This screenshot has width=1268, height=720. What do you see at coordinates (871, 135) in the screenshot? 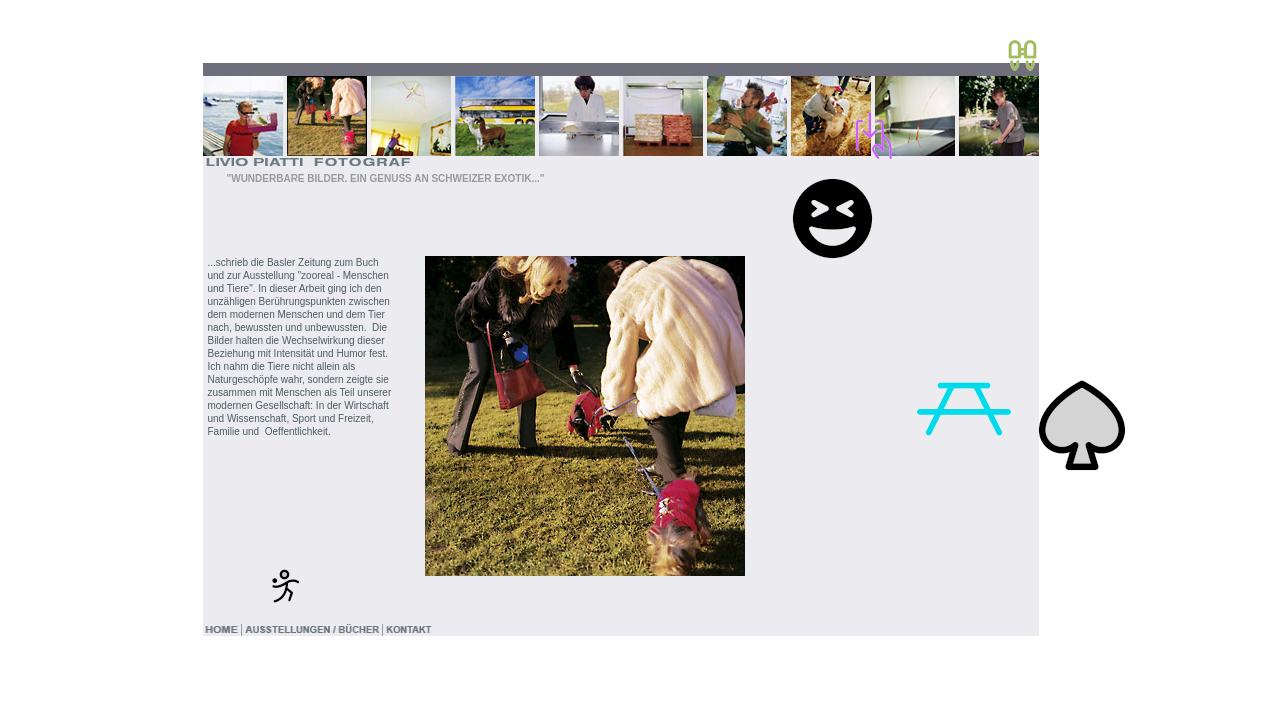
I see `withdraw funds or cash out` at bounding box center [871, 135].